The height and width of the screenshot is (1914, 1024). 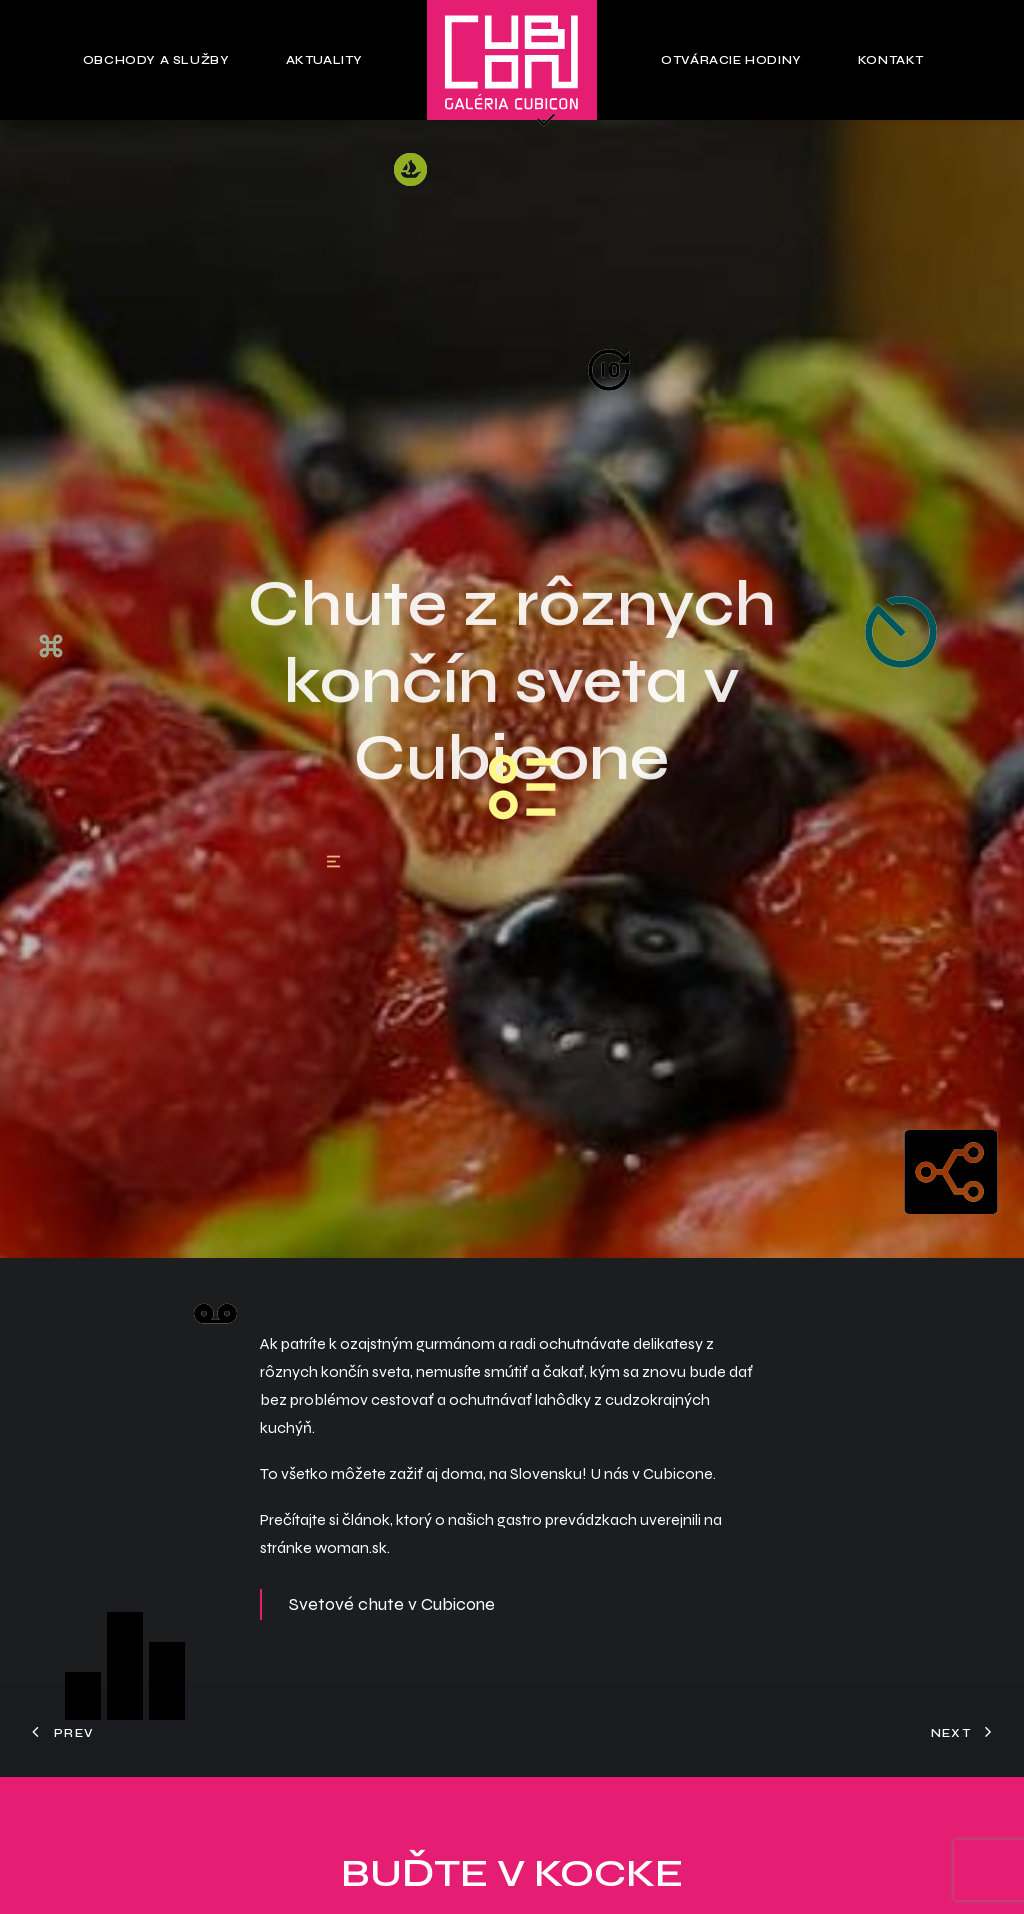 What do you see at coordinates (125, 1666) in the screenshot?
I see `view analytics or statistics` at bounding box center [125, 1666].